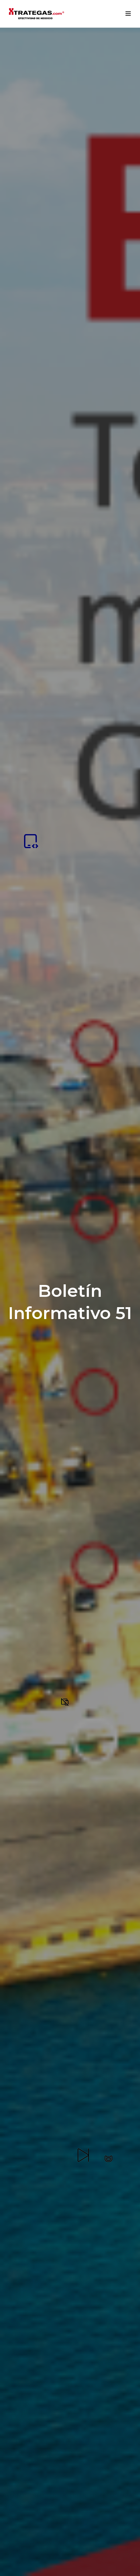 The width and height of the screenshot is (140, 2576). Describe the element at coordinates (108, 2158) in the screenshot. I see `finn the human character icon from adventure time` at that location.